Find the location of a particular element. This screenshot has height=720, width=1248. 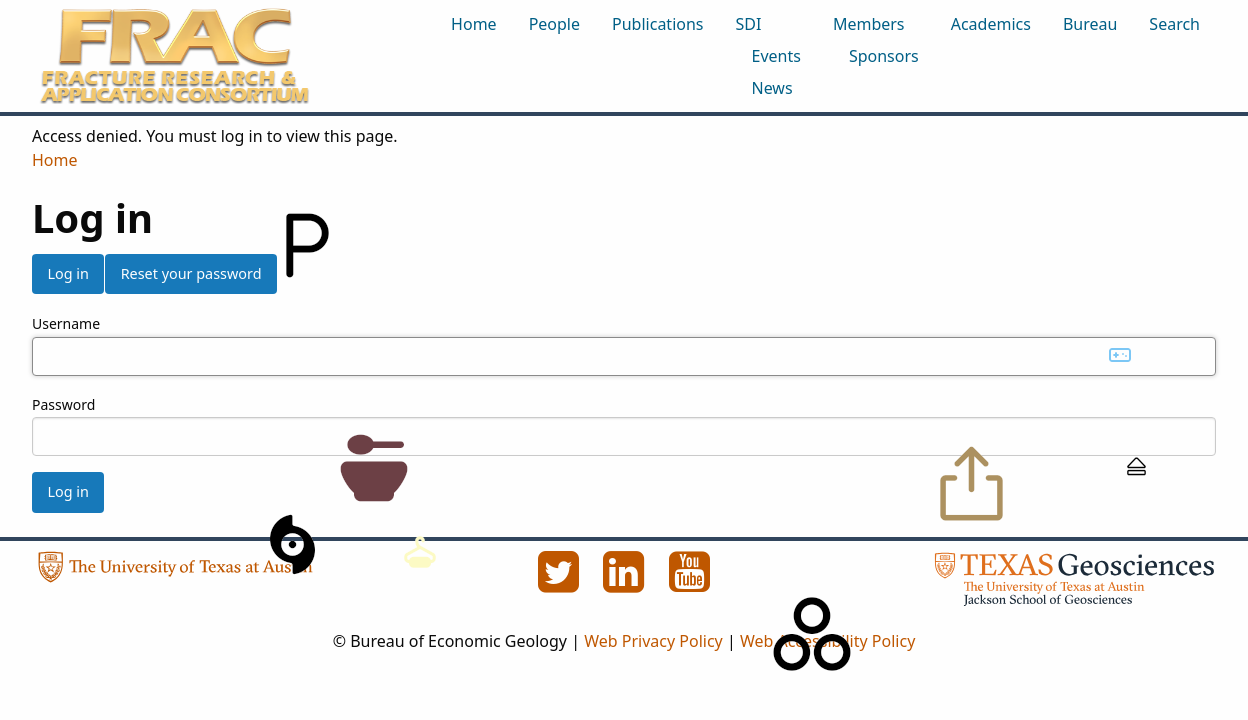

access food or dining options is located at coordinates (374, 468).